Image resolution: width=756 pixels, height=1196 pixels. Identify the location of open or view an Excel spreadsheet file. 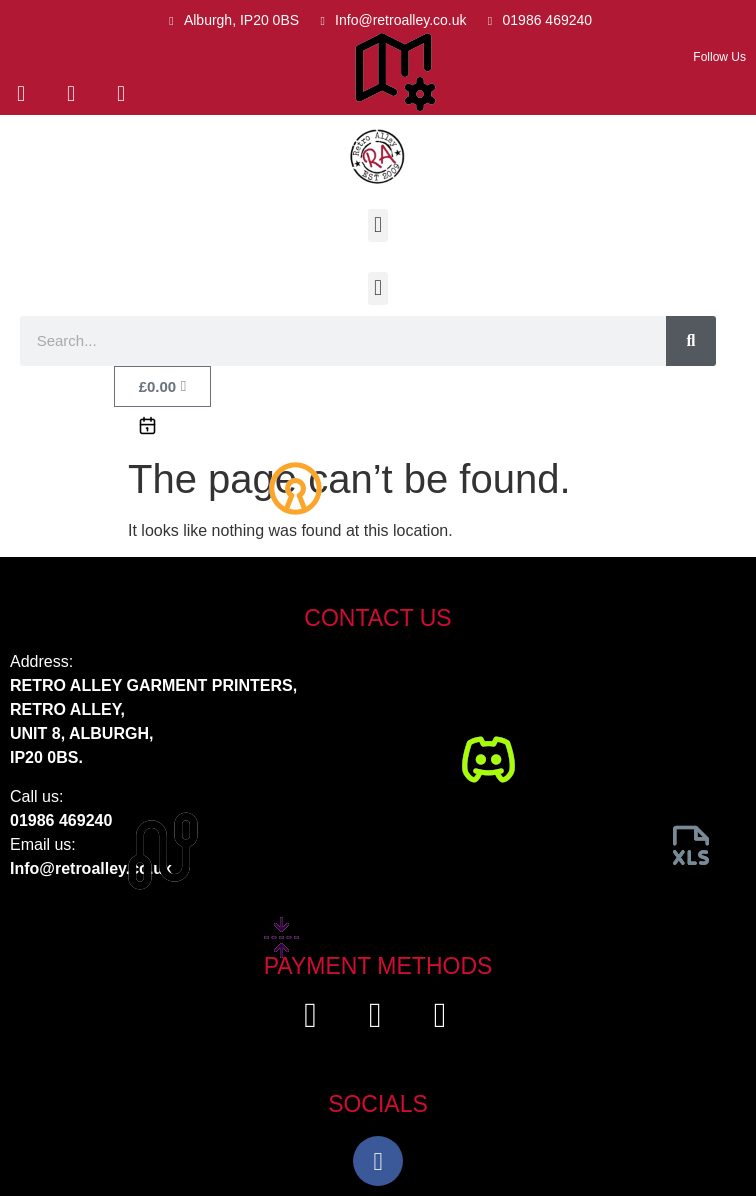
(691, 847).